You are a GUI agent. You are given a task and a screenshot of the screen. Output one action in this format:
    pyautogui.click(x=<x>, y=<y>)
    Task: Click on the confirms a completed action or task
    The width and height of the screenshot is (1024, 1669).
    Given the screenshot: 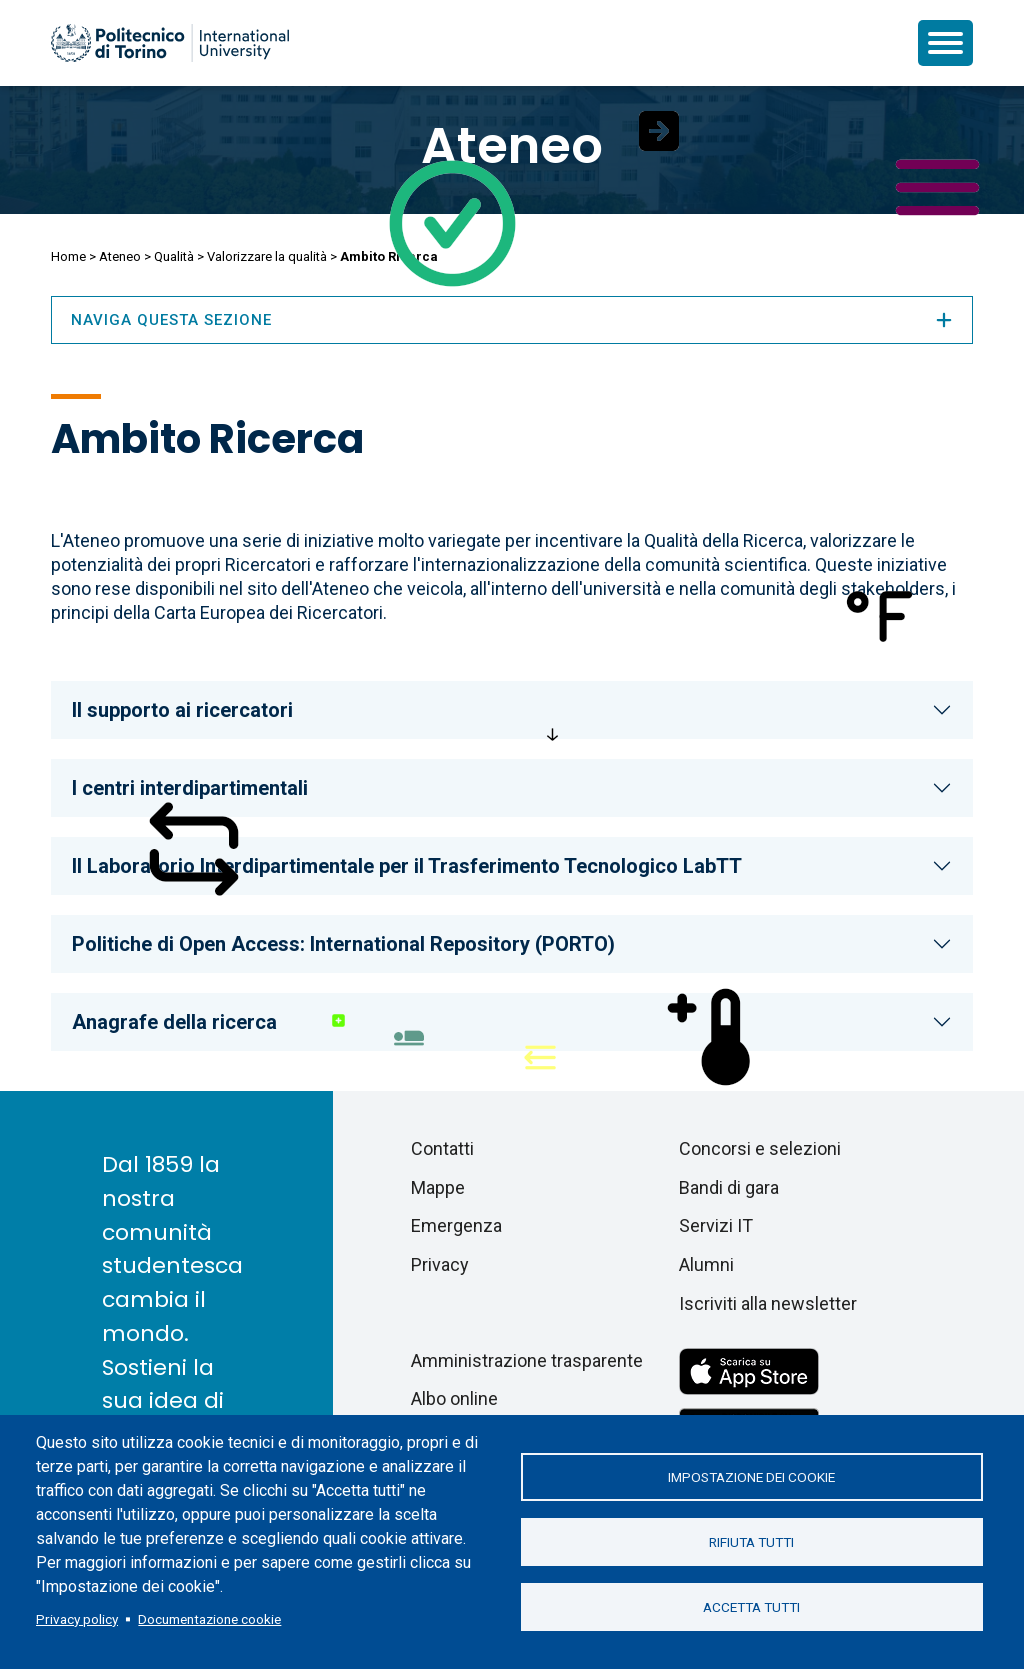 What is the action you would take?
    pyautogui.click(x=452, y=223)
    